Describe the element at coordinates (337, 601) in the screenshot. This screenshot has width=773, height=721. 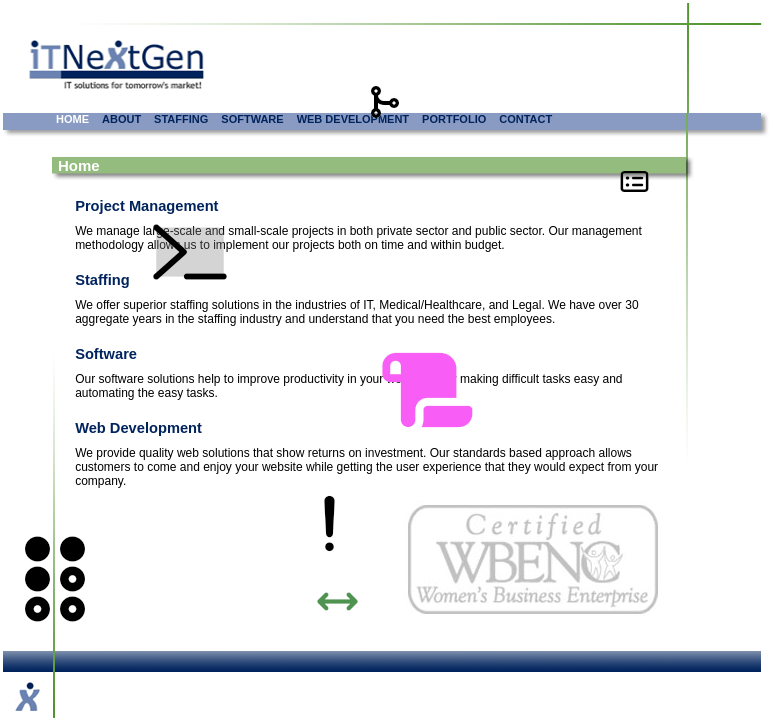
I see `adjust width or resize horizontally` at that location.